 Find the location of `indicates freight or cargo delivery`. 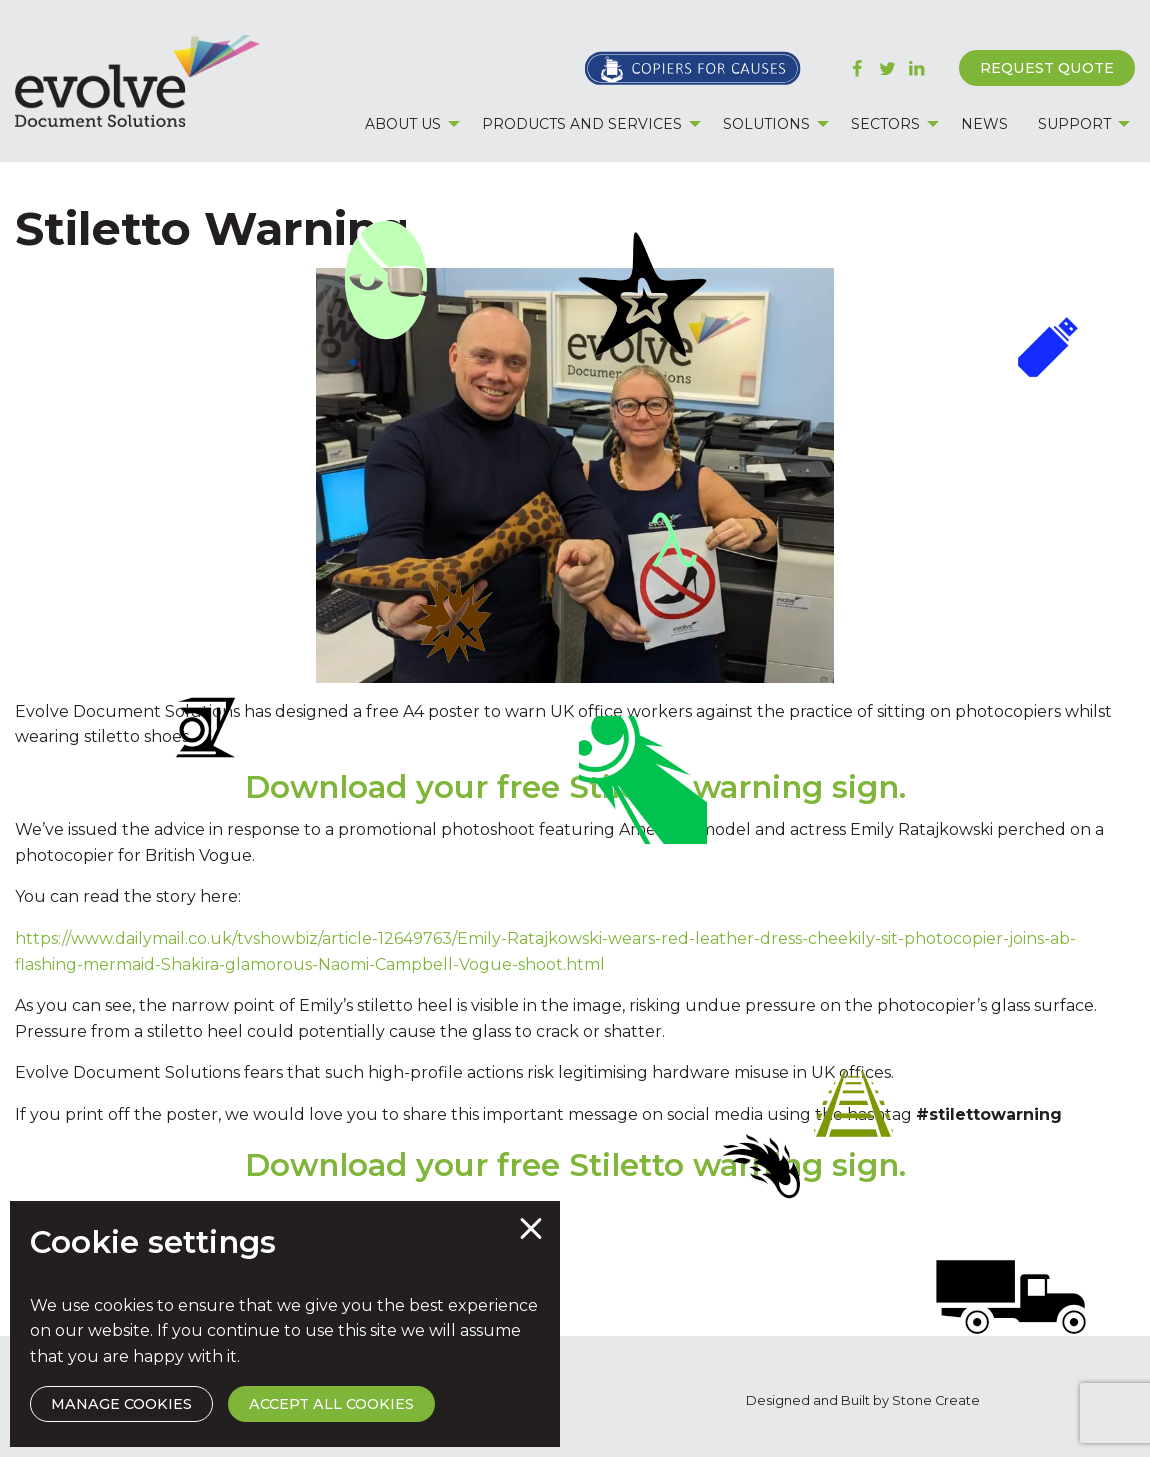

indicates freight or cargo delivery is located at coordinates (1011, 1297).